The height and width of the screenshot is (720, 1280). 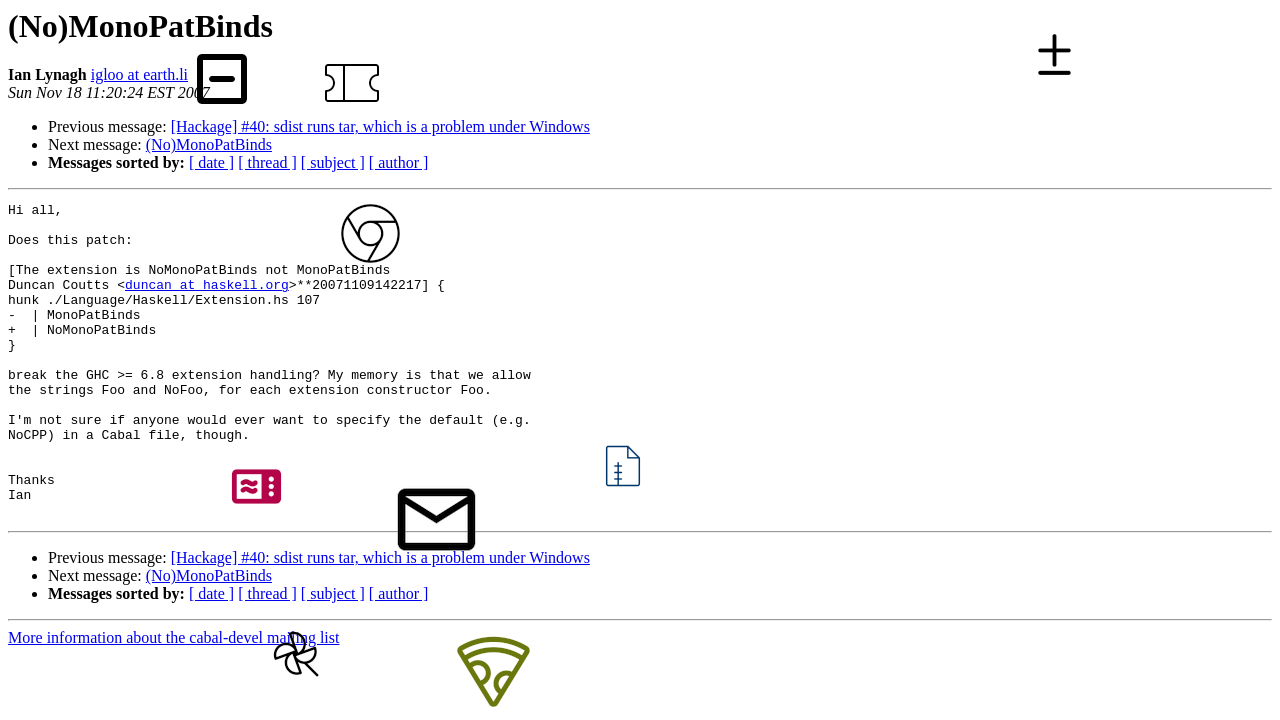 What do you see at coordinates (222, 79) in the screenshot?
I see `remove or delete an item` at bounding box center [222, 79].